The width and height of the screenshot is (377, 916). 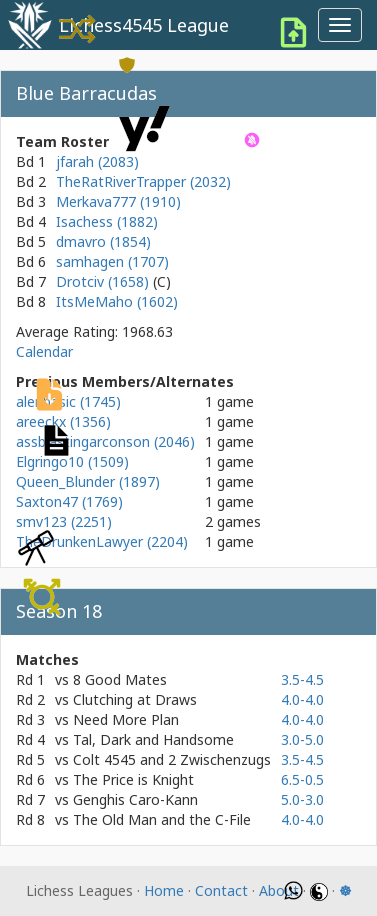 I want to click on upload a file, so click(x=293, y=32).